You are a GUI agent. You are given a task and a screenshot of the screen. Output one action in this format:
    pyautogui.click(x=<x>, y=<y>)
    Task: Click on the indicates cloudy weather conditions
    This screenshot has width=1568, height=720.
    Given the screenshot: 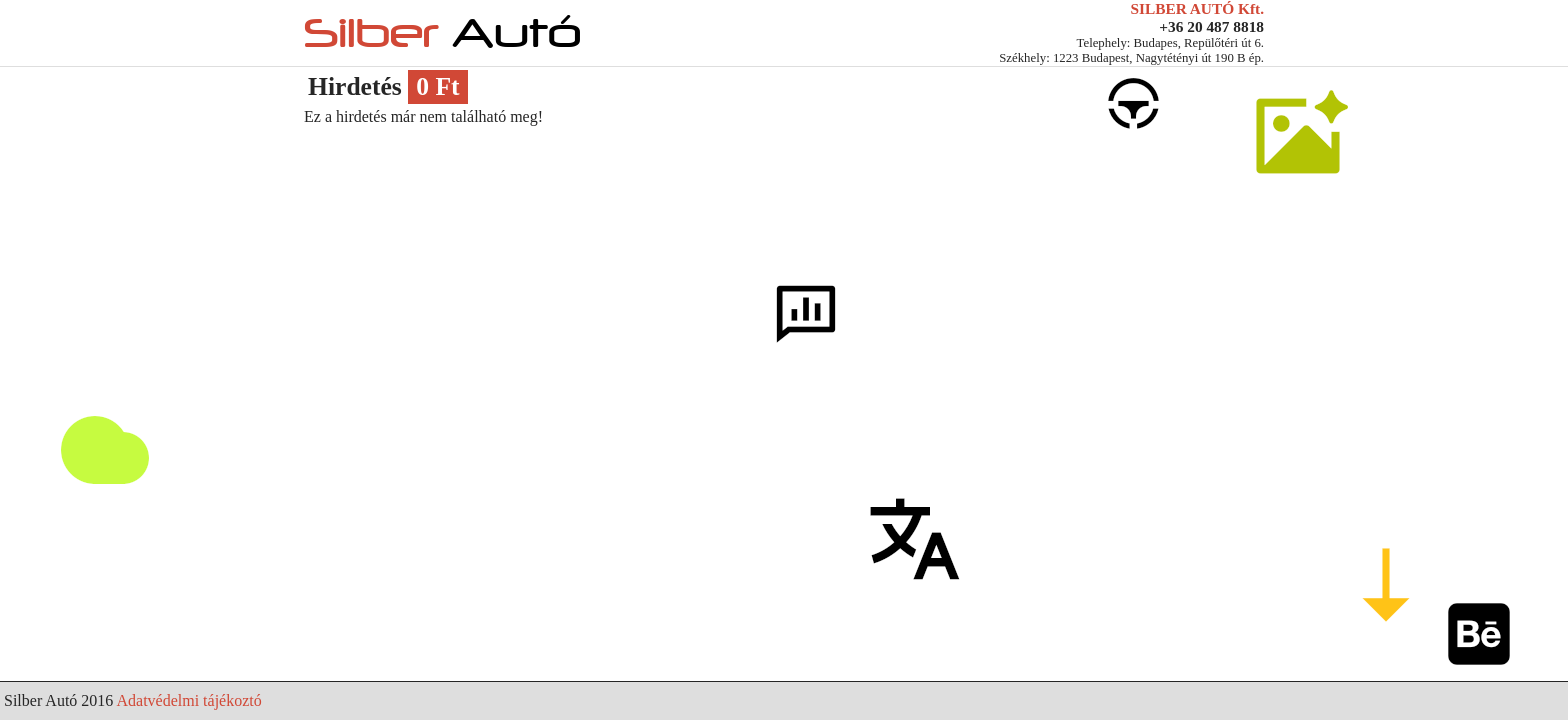 What is the action you would take?
    pyautogui.click(x=105, y=448)
    